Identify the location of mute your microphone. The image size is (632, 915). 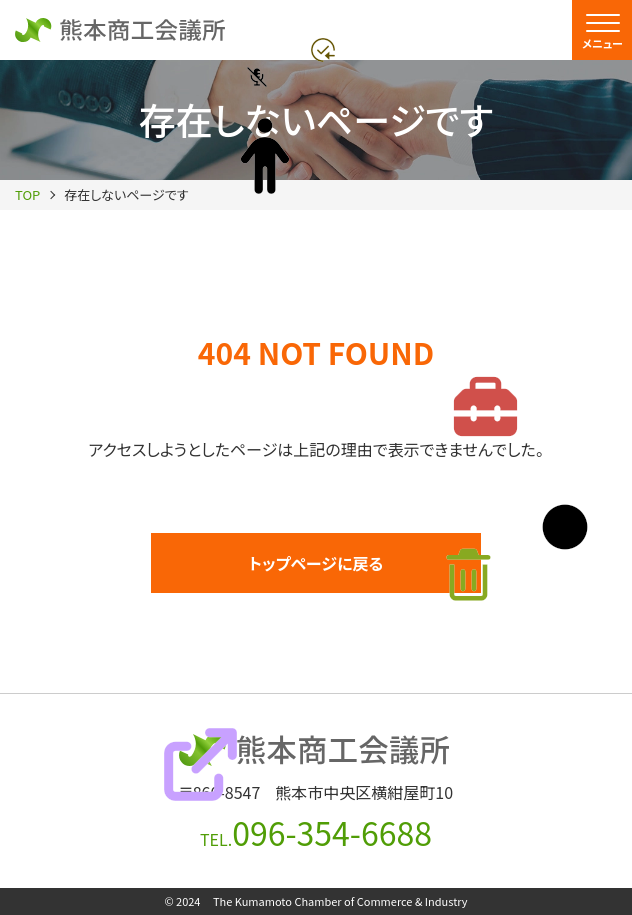
(257, 77).